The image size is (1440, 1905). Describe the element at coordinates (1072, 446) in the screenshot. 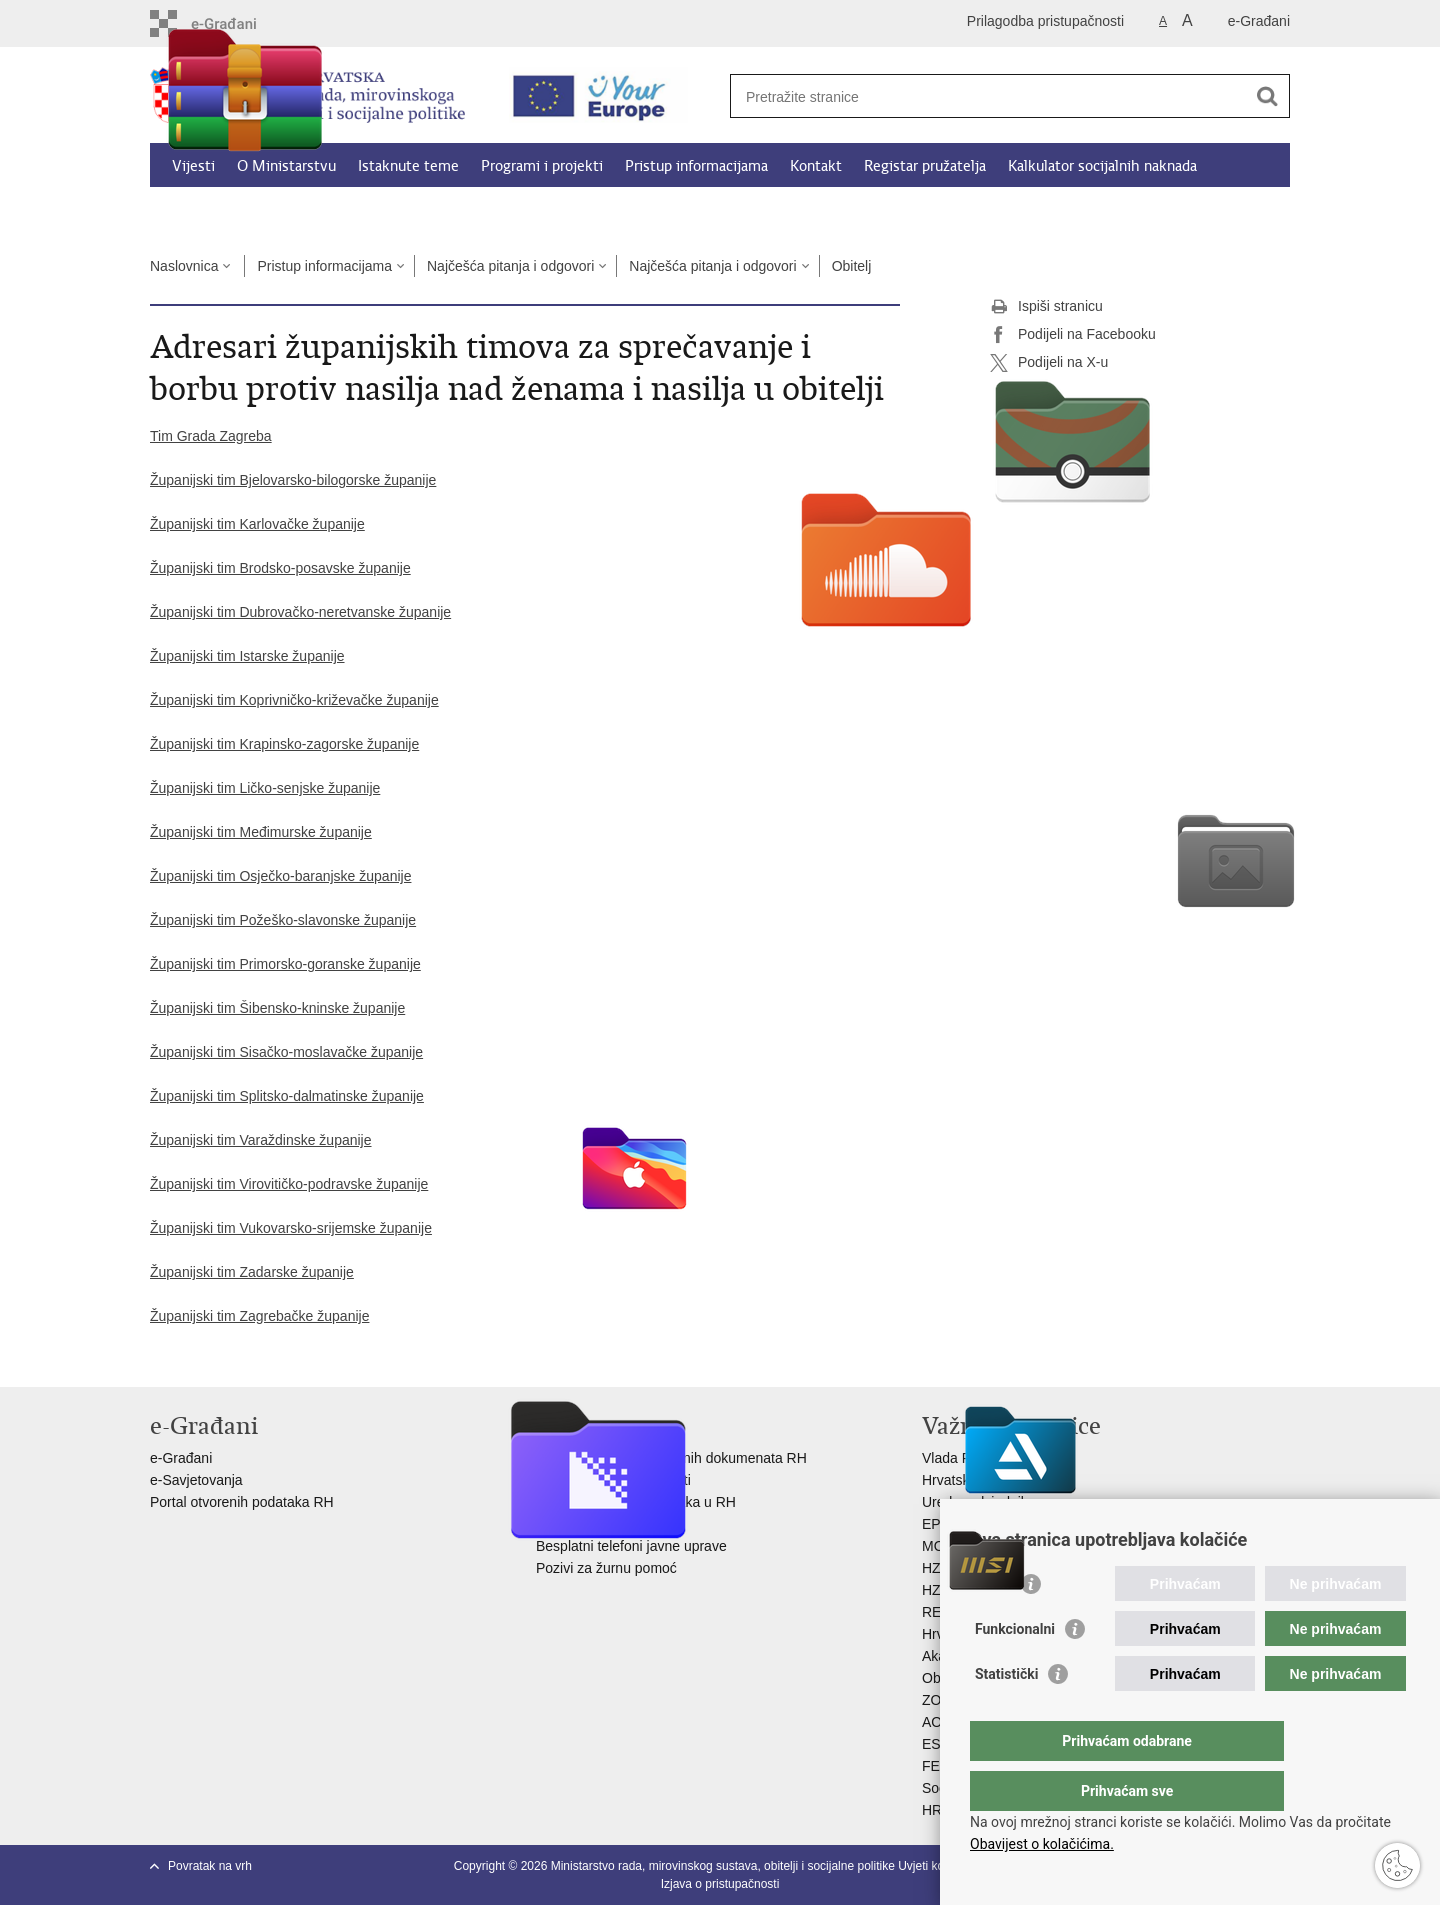

I see `folder for pokémon nest ball related content` at that location.